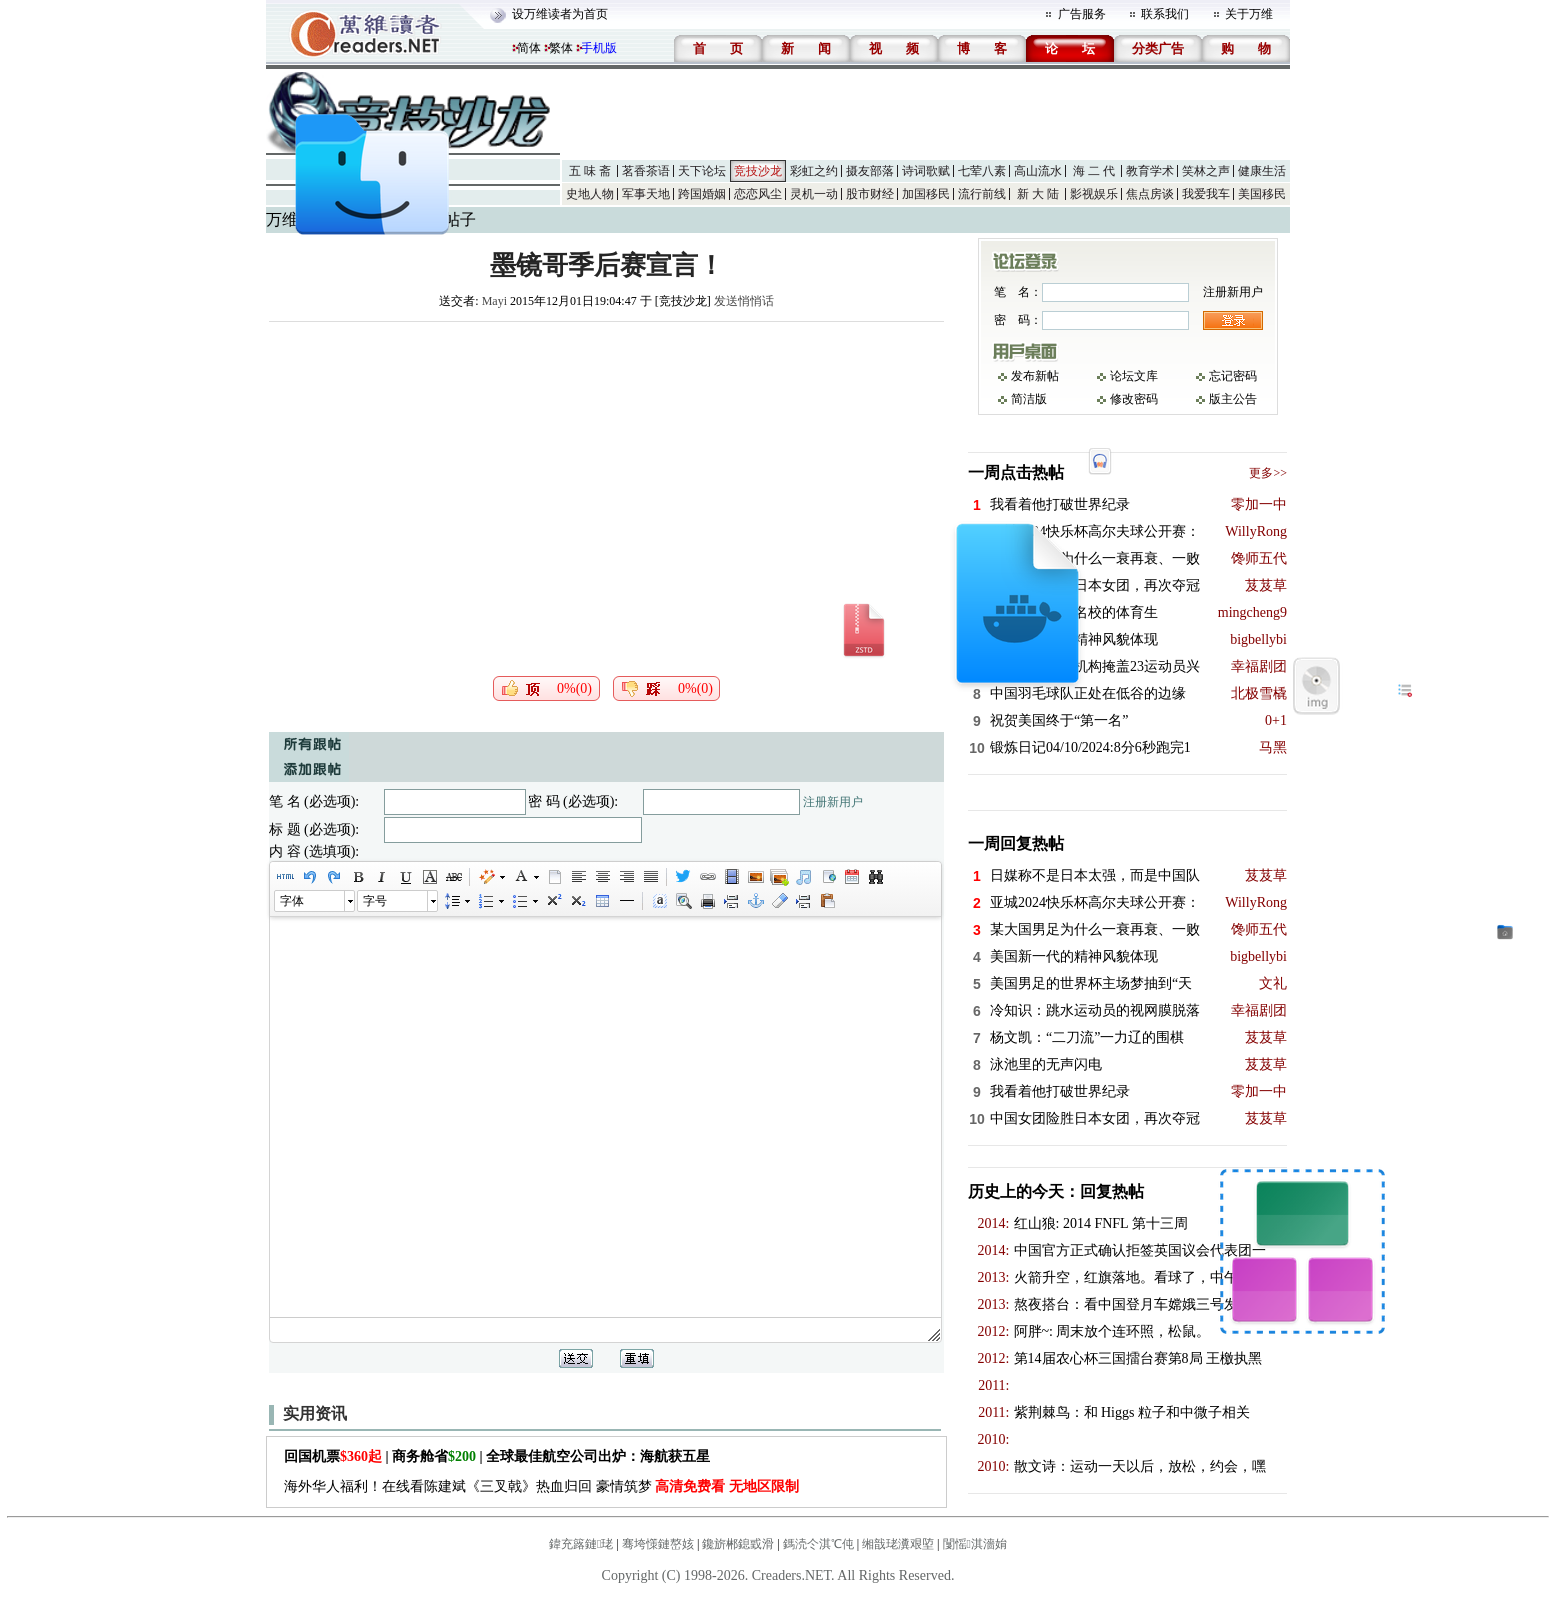  What do you see at coordinates (1316, 685) in the screenshot?
I see `raw disk image file type indicator` at bounding box center [1316, 685].